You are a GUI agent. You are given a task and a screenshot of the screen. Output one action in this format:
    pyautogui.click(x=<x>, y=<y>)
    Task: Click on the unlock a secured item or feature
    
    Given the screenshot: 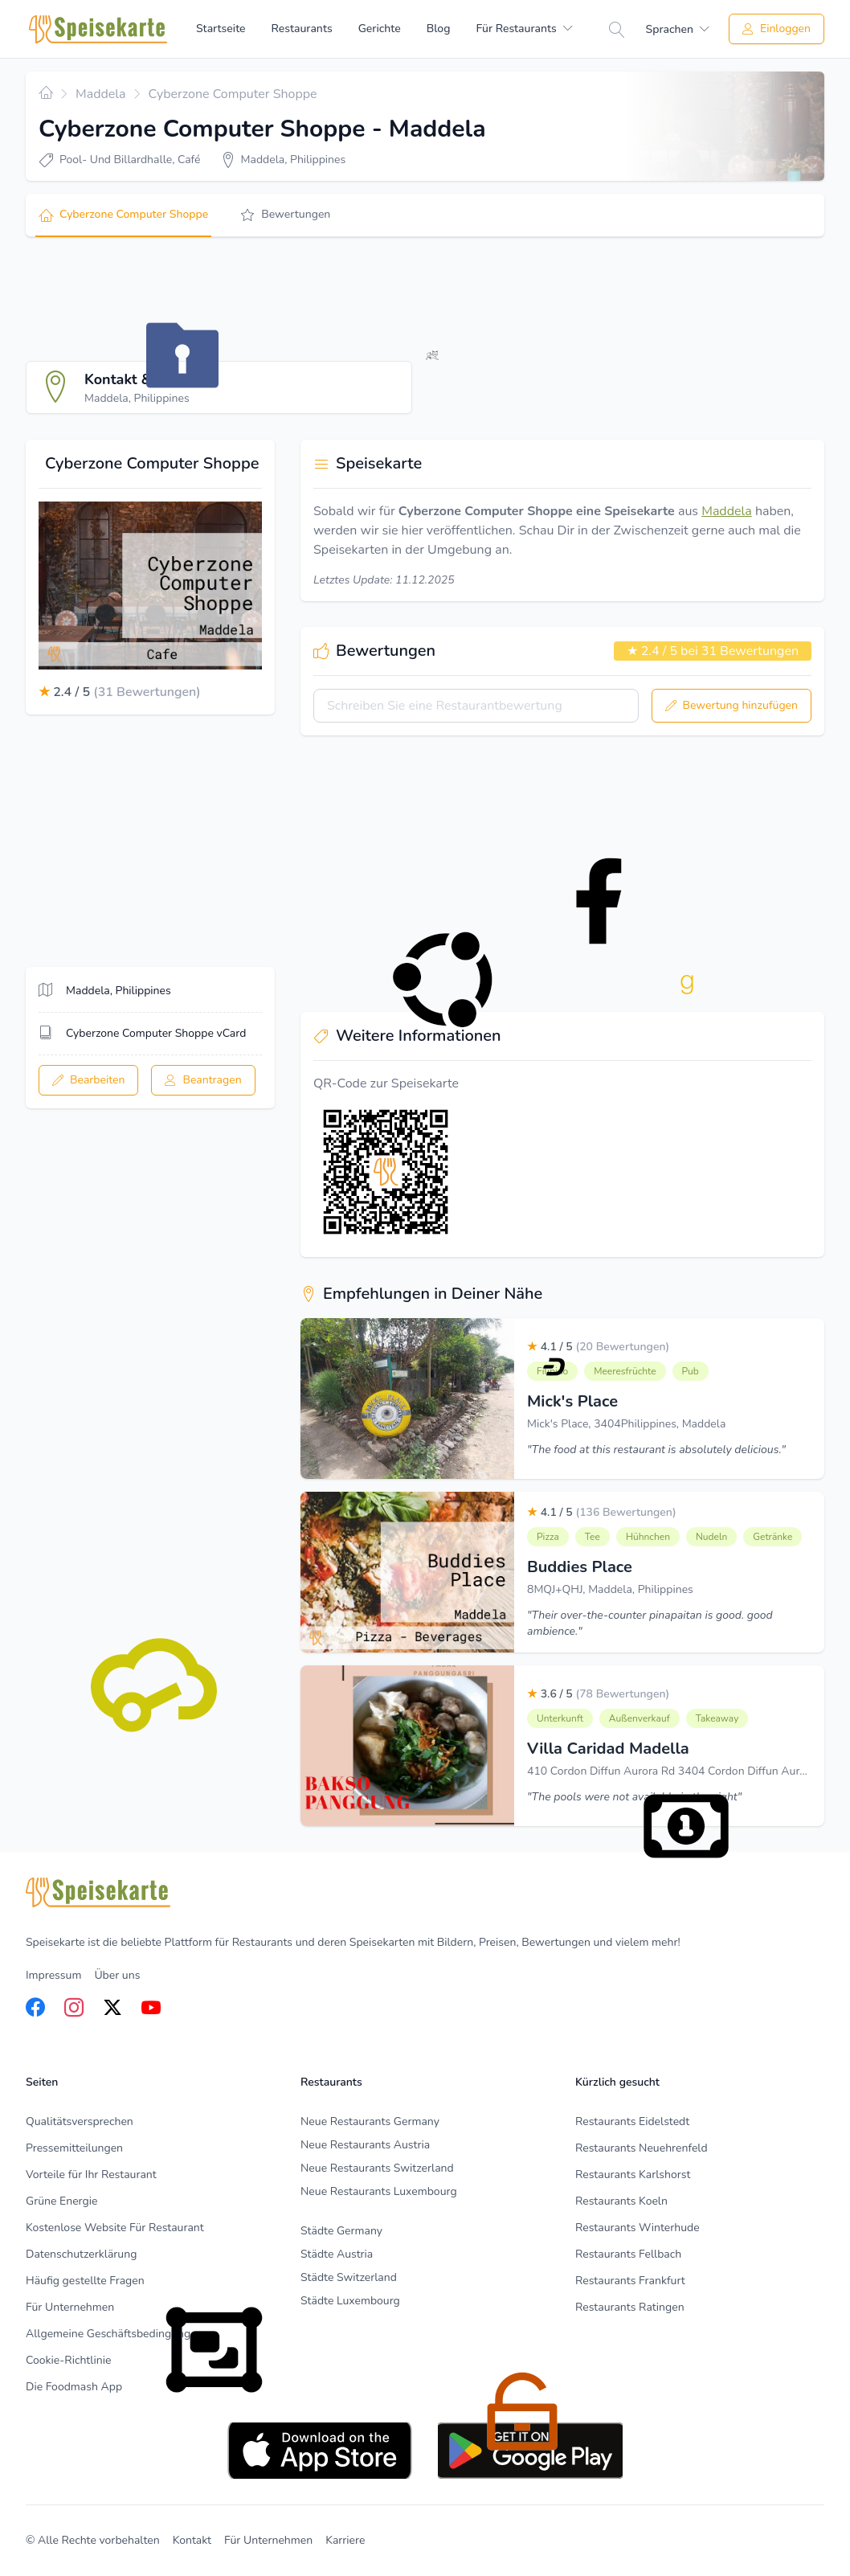 What is the action you would take?
    pyautogui.click(x=522, y=2411)
    